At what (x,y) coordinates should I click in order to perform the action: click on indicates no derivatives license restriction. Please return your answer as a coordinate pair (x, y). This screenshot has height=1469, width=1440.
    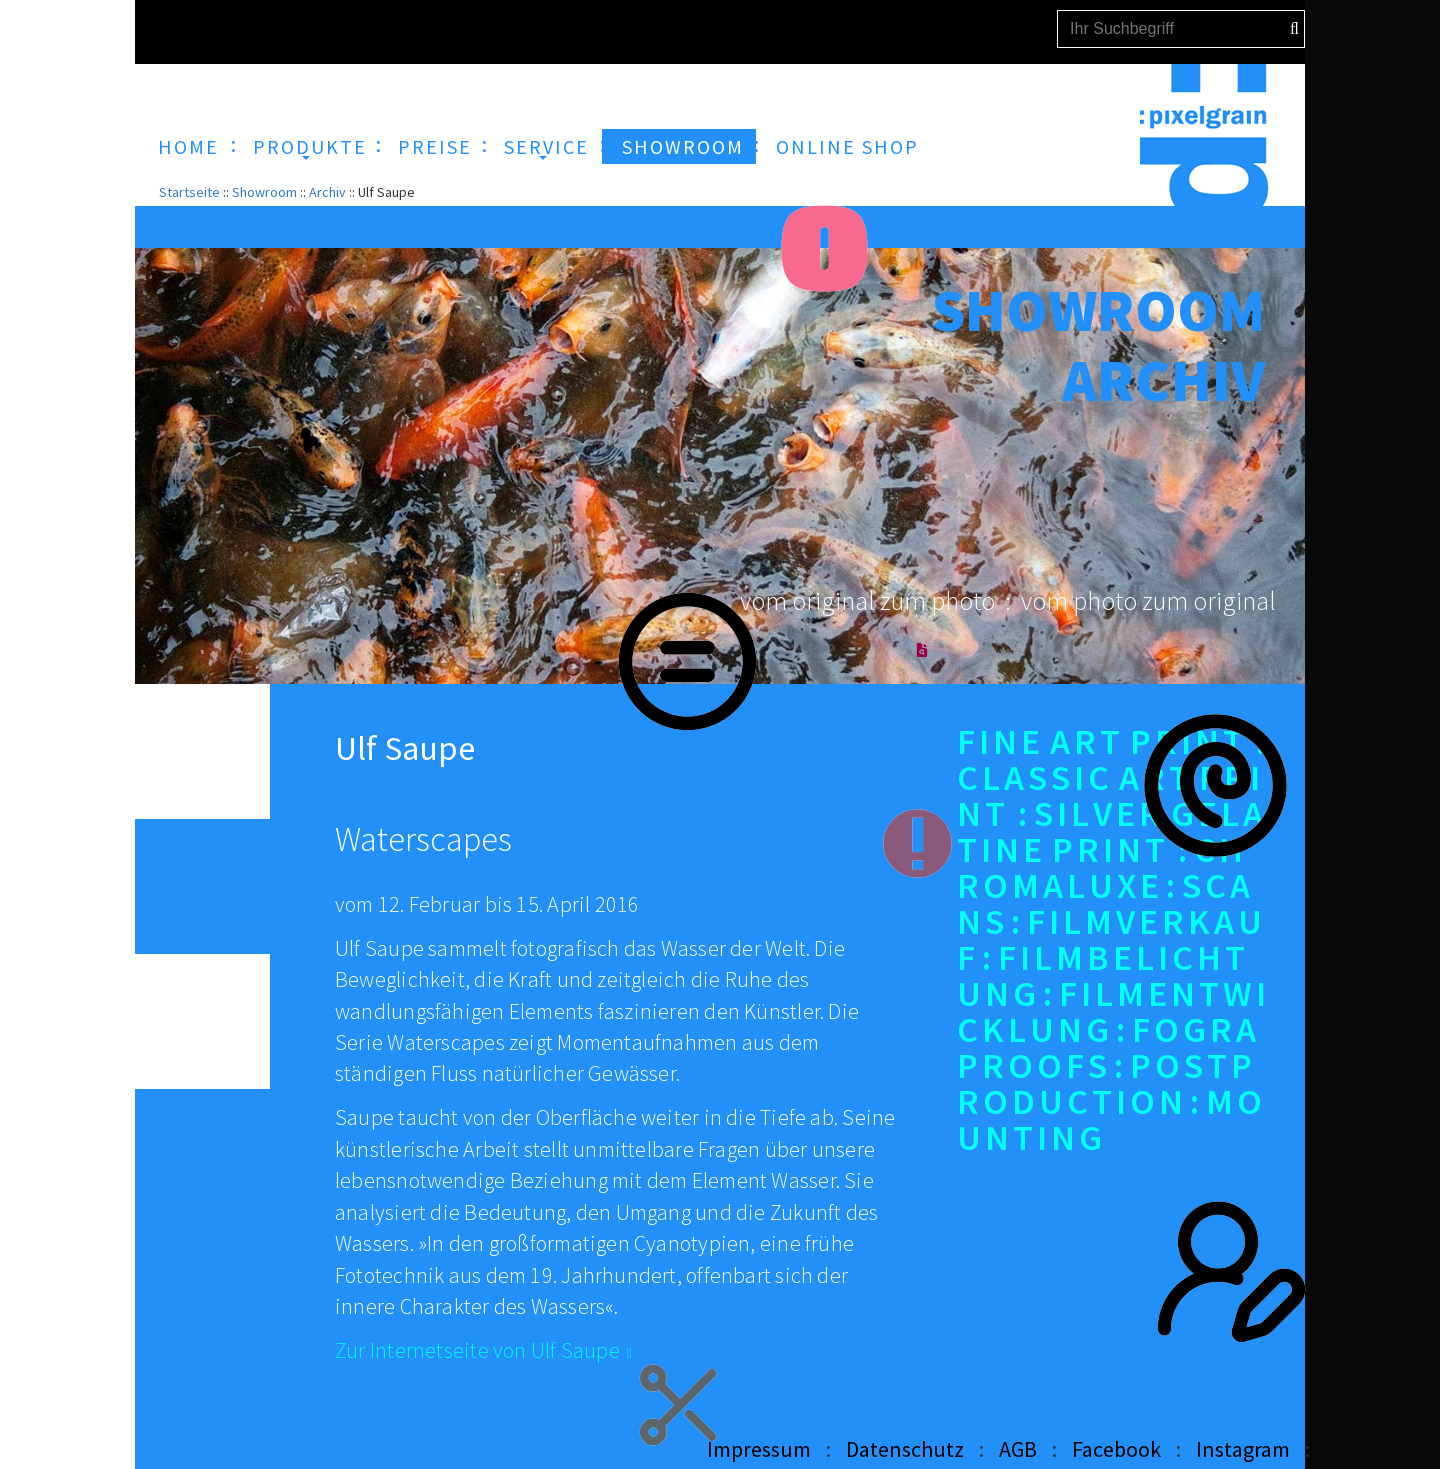
    Looking at the image, I should click on (687, 661).